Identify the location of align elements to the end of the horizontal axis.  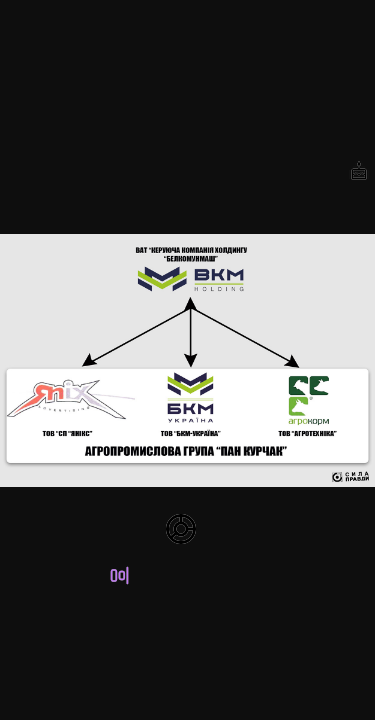
(119, 575).